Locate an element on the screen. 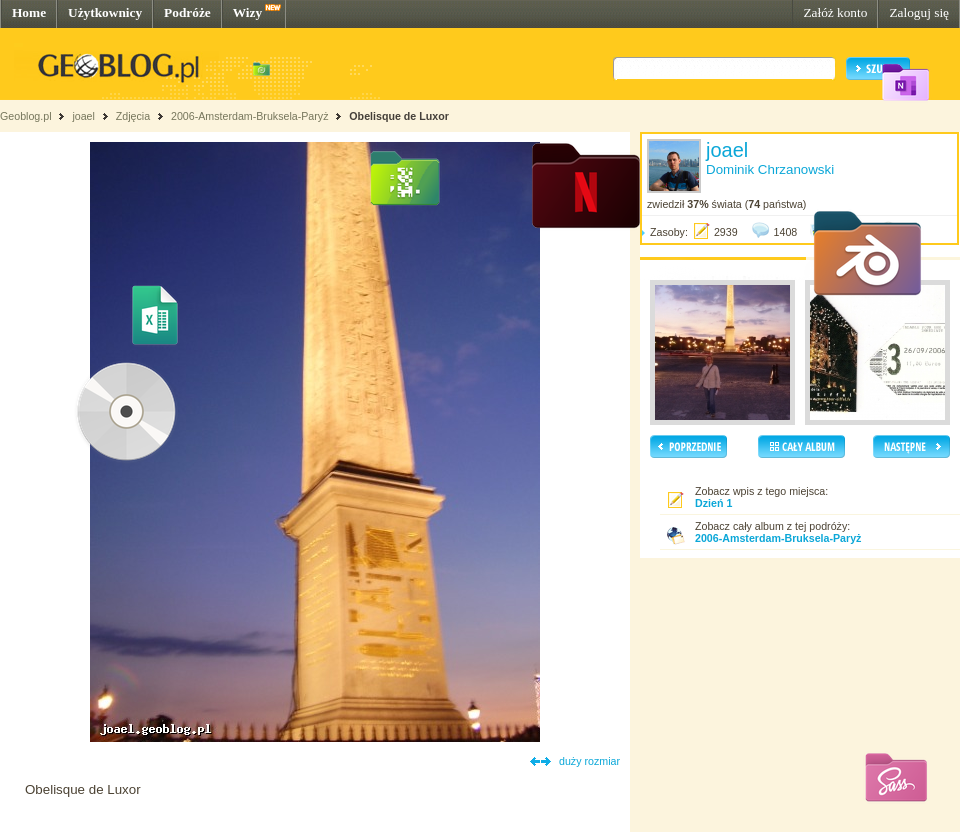  folder containing sass stylesheet files is located at coordinates (896, 779).